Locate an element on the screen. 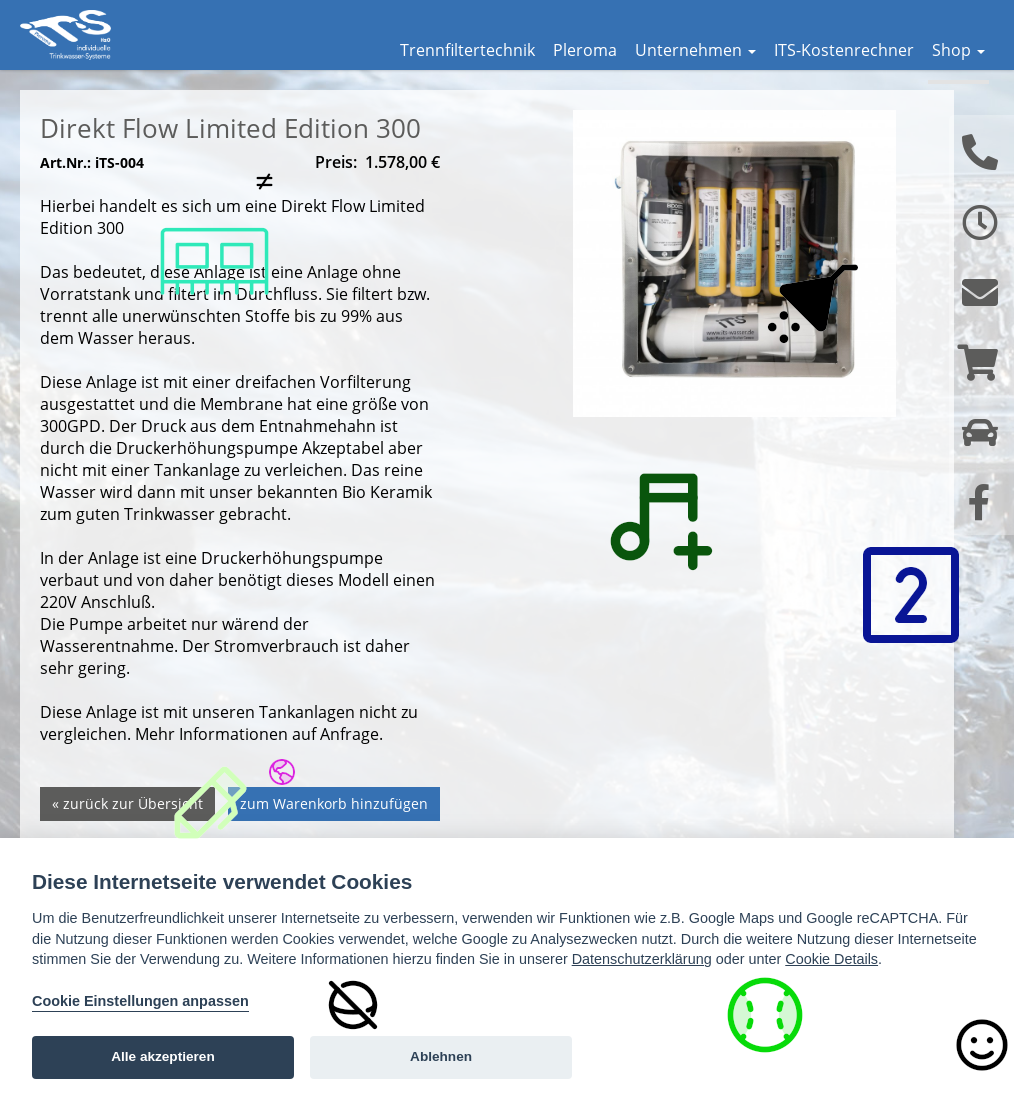  view western hemisphere or americas region is located at coordinates (282, 772).